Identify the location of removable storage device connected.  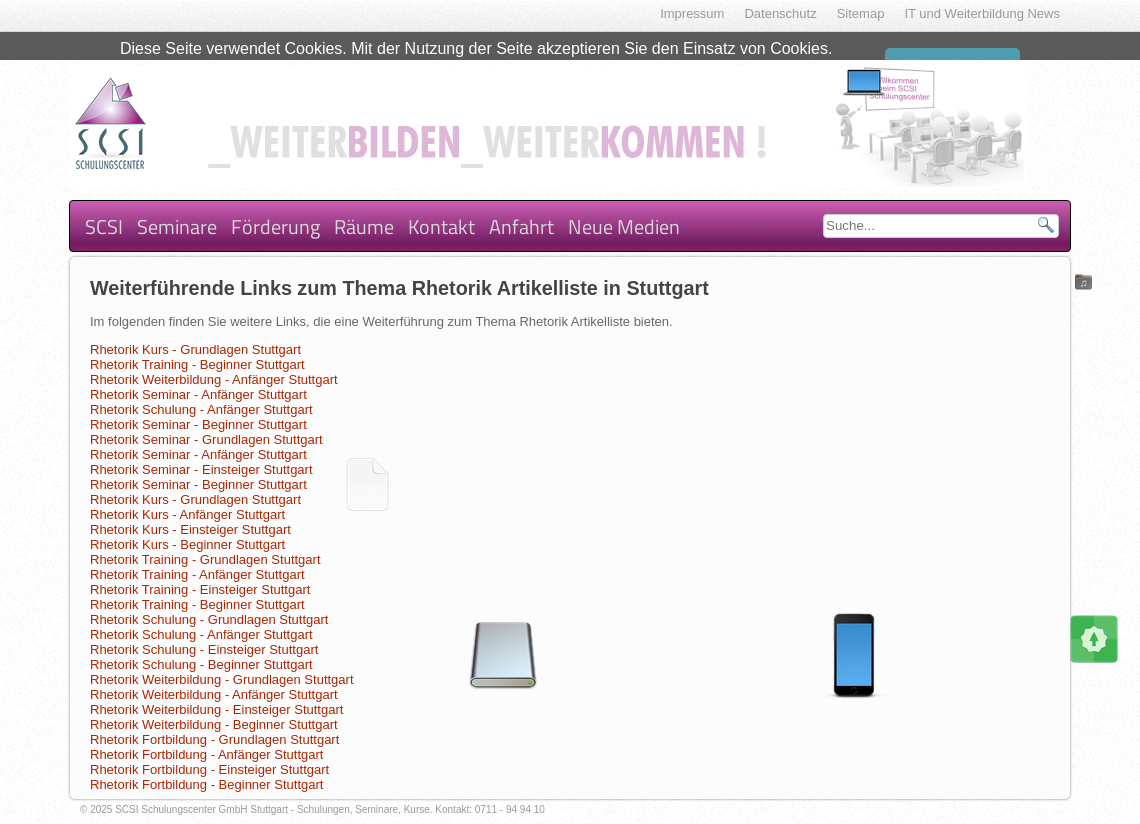
(503, 655).